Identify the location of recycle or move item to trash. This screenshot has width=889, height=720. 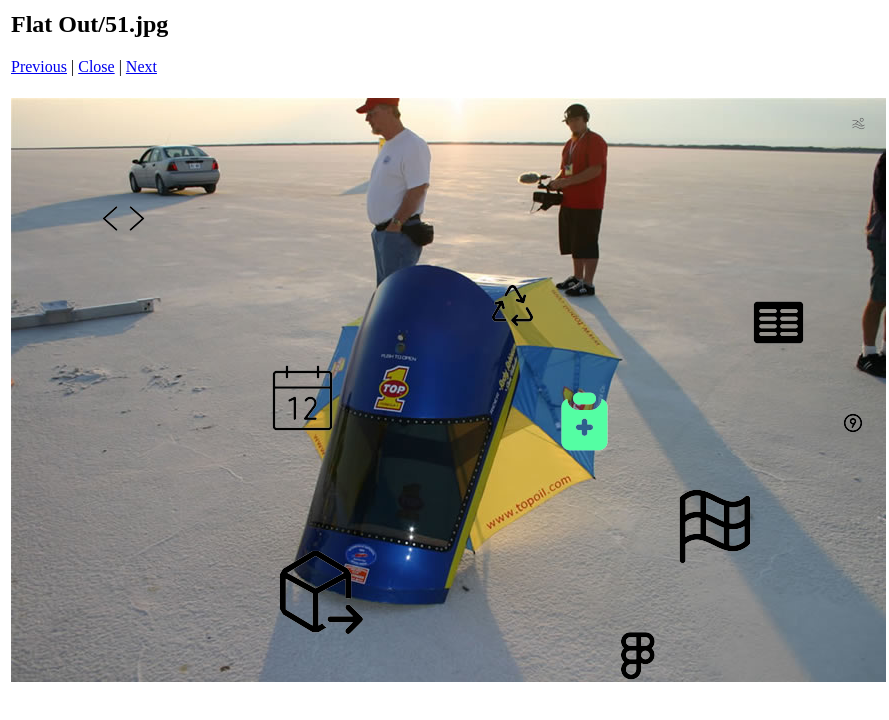
(512, 305).